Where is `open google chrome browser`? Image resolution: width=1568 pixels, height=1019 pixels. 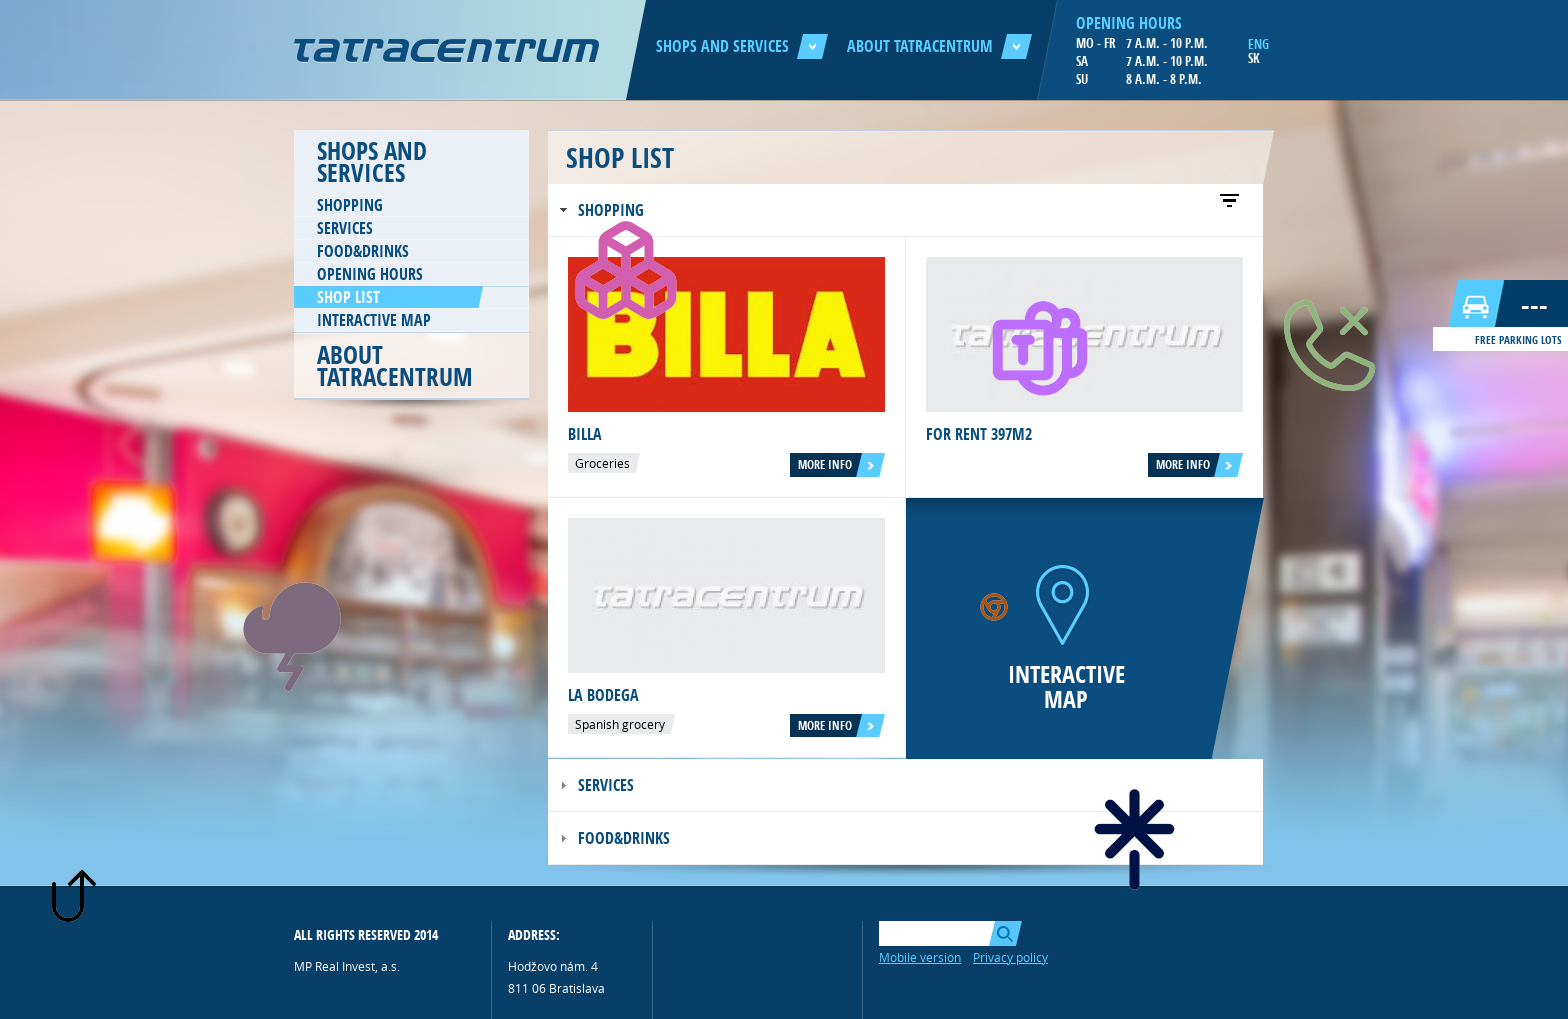 open google chrome browser is located at coordinates (994, 607).